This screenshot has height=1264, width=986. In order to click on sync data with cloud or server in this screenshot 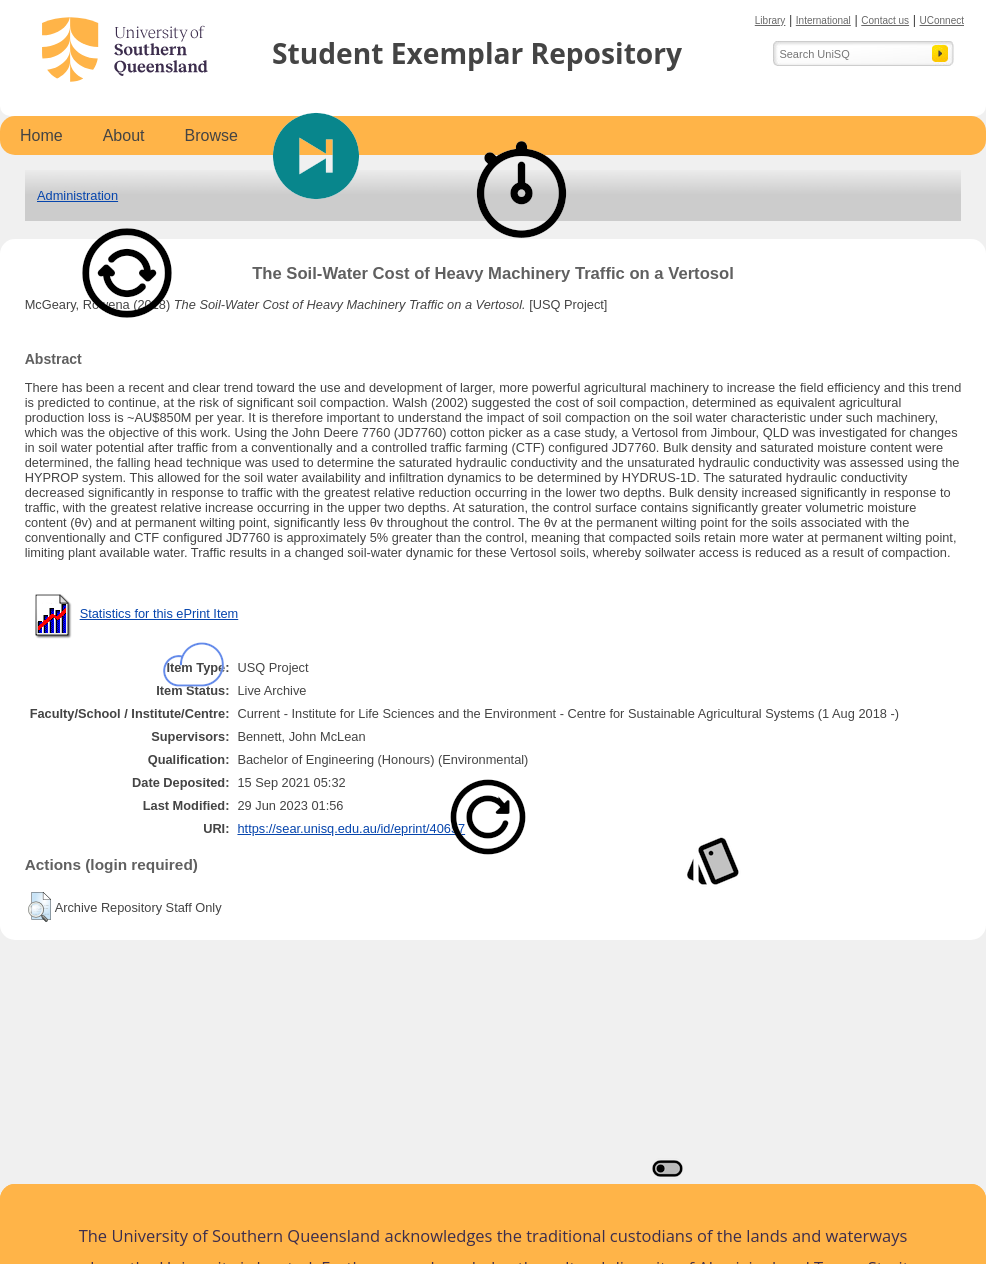, I will do `click(127, 273)`.